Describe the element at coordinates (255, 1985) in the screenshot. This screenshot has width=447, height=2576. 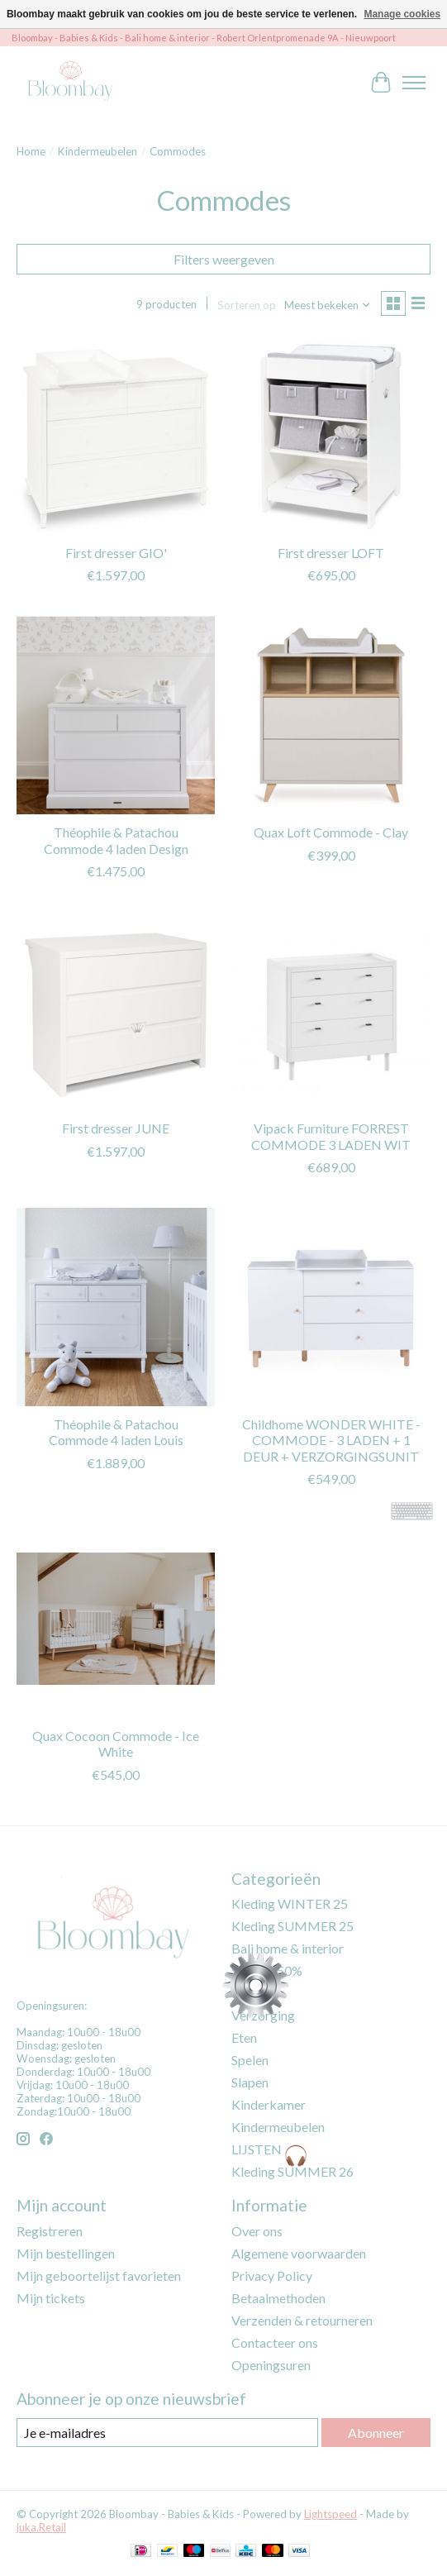
I see `access behavior settings in the media library` at that location.